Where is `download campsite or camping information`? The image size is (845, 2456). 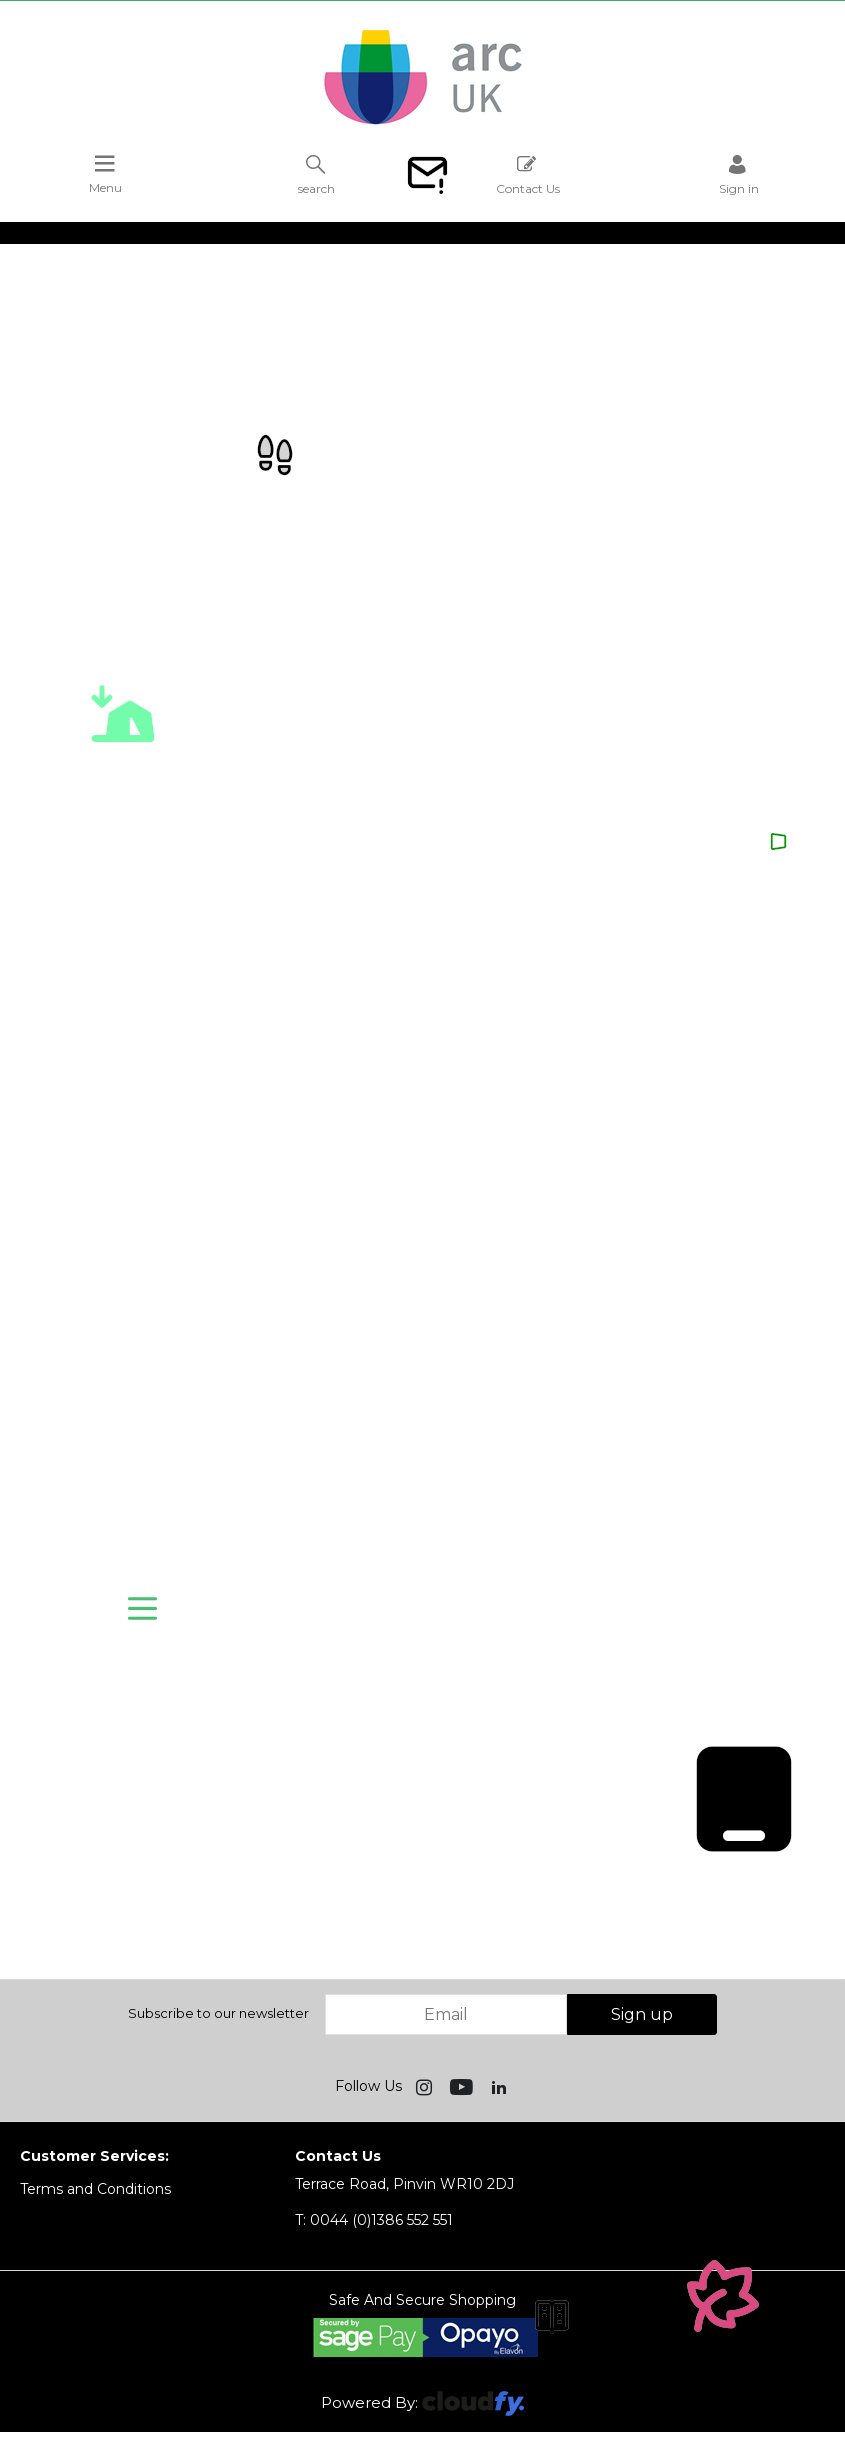
download campsite or camping information is located at coordinates (123, 714).